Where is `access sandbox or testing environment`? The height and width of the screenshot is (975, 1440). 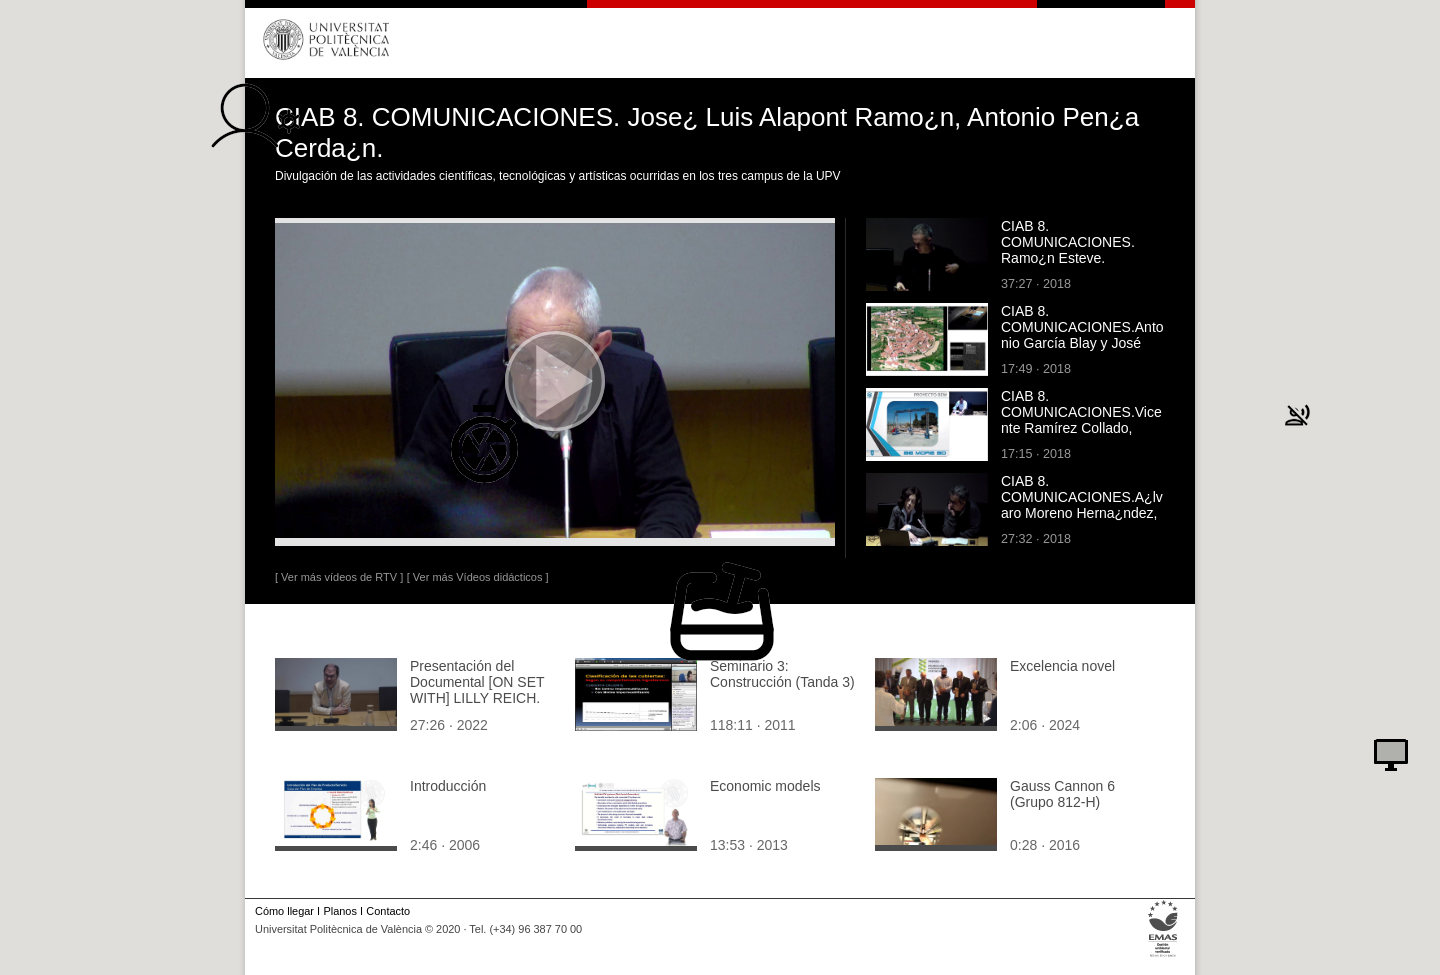 access sandbox or testing environment is located at coordinates (722, 614).